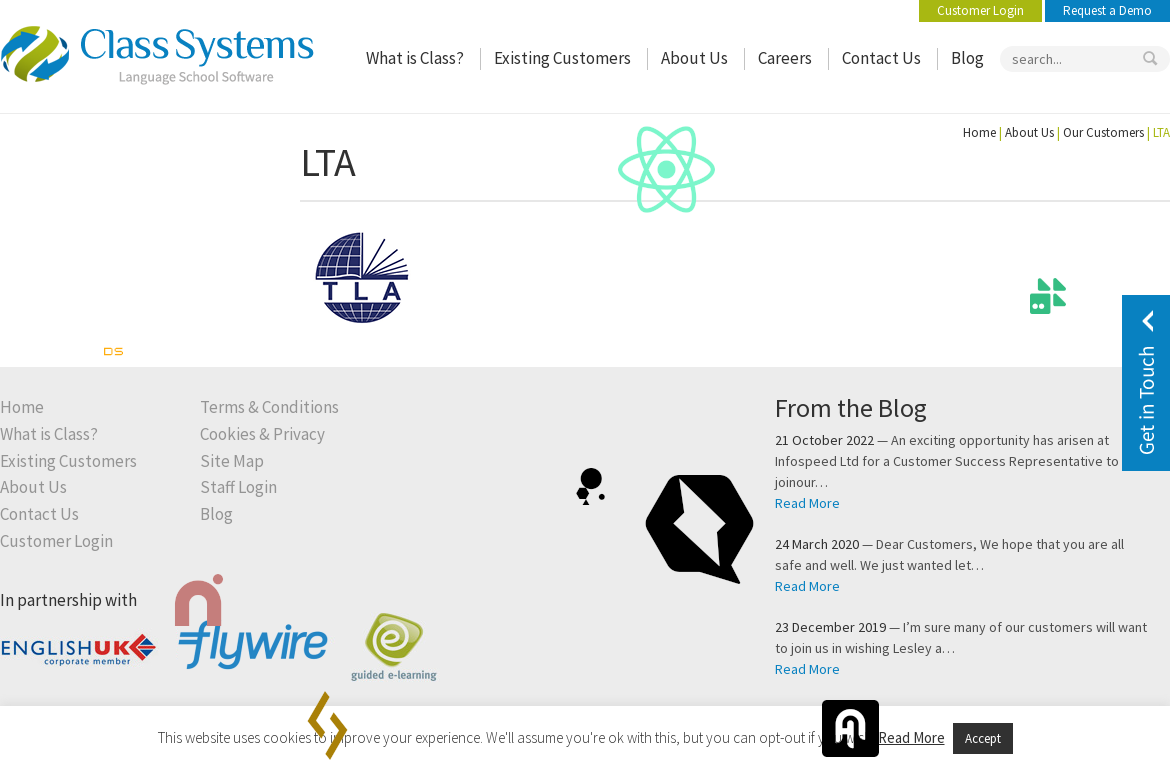 This screenshot has width=1170, height=766. I want to click on open the Haystack app, so click(850, 728).